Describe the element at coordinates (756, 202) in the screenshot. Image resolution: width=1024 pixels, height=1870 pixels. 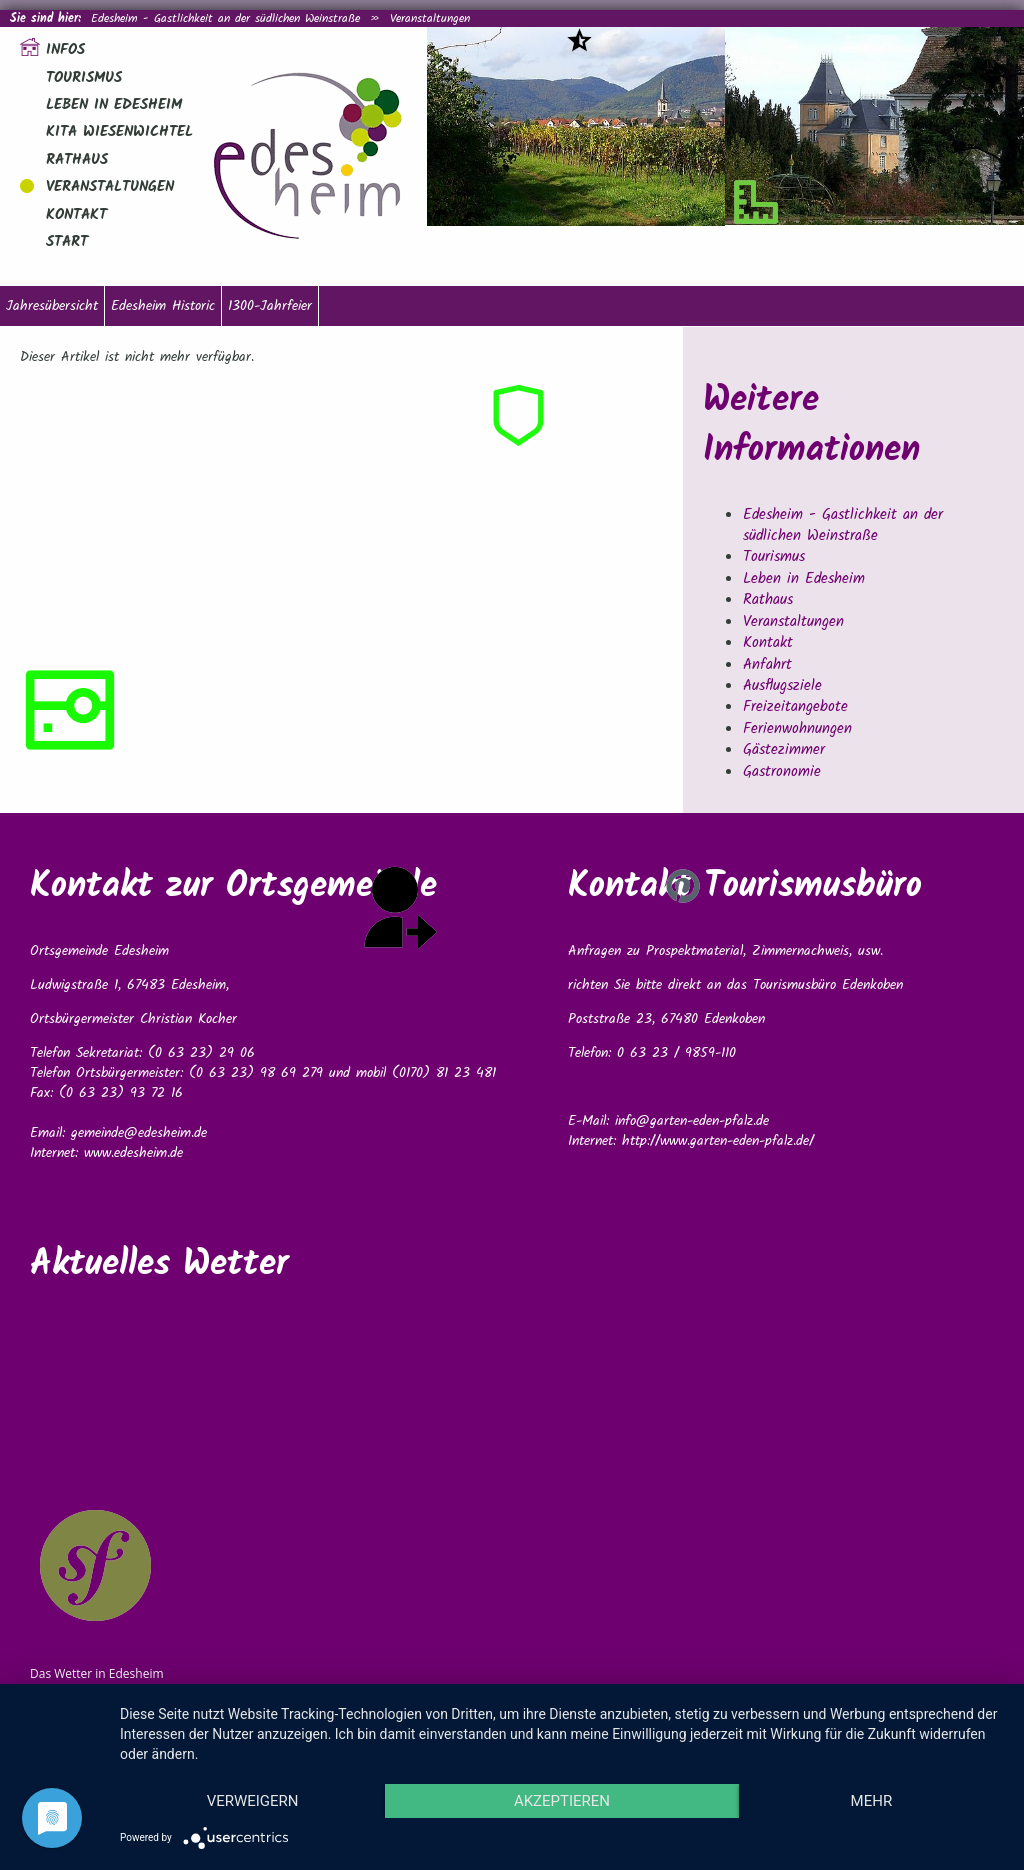
I see `access measurement or ruler tool` at that location.